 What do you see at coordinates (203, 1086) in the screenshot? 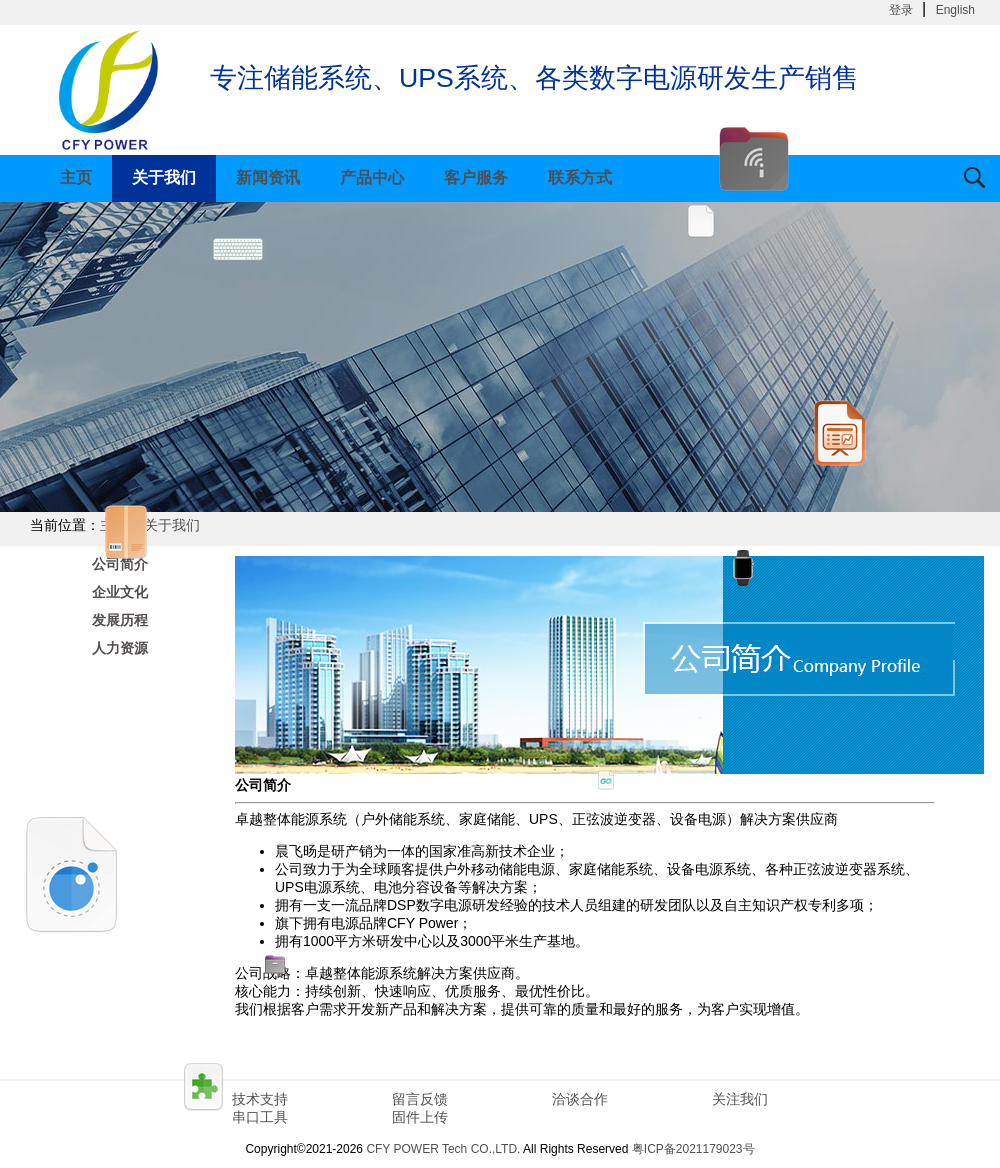
I see `extension or plugin file type` at bounding box center [203, 1086].